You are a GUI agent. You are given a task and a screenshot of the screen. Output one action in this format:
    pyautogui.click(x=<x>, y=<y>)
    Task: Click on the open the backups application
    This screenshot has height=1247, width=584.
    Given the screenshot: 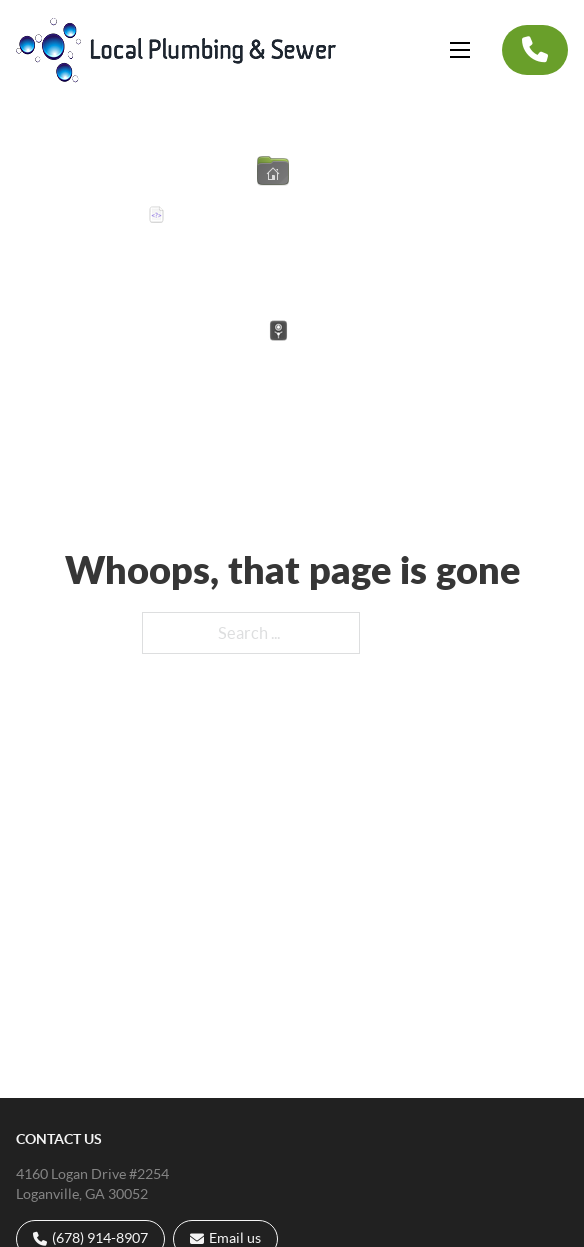 What is the action you would take?
    pyautogui.click(x=278, y=330)
    